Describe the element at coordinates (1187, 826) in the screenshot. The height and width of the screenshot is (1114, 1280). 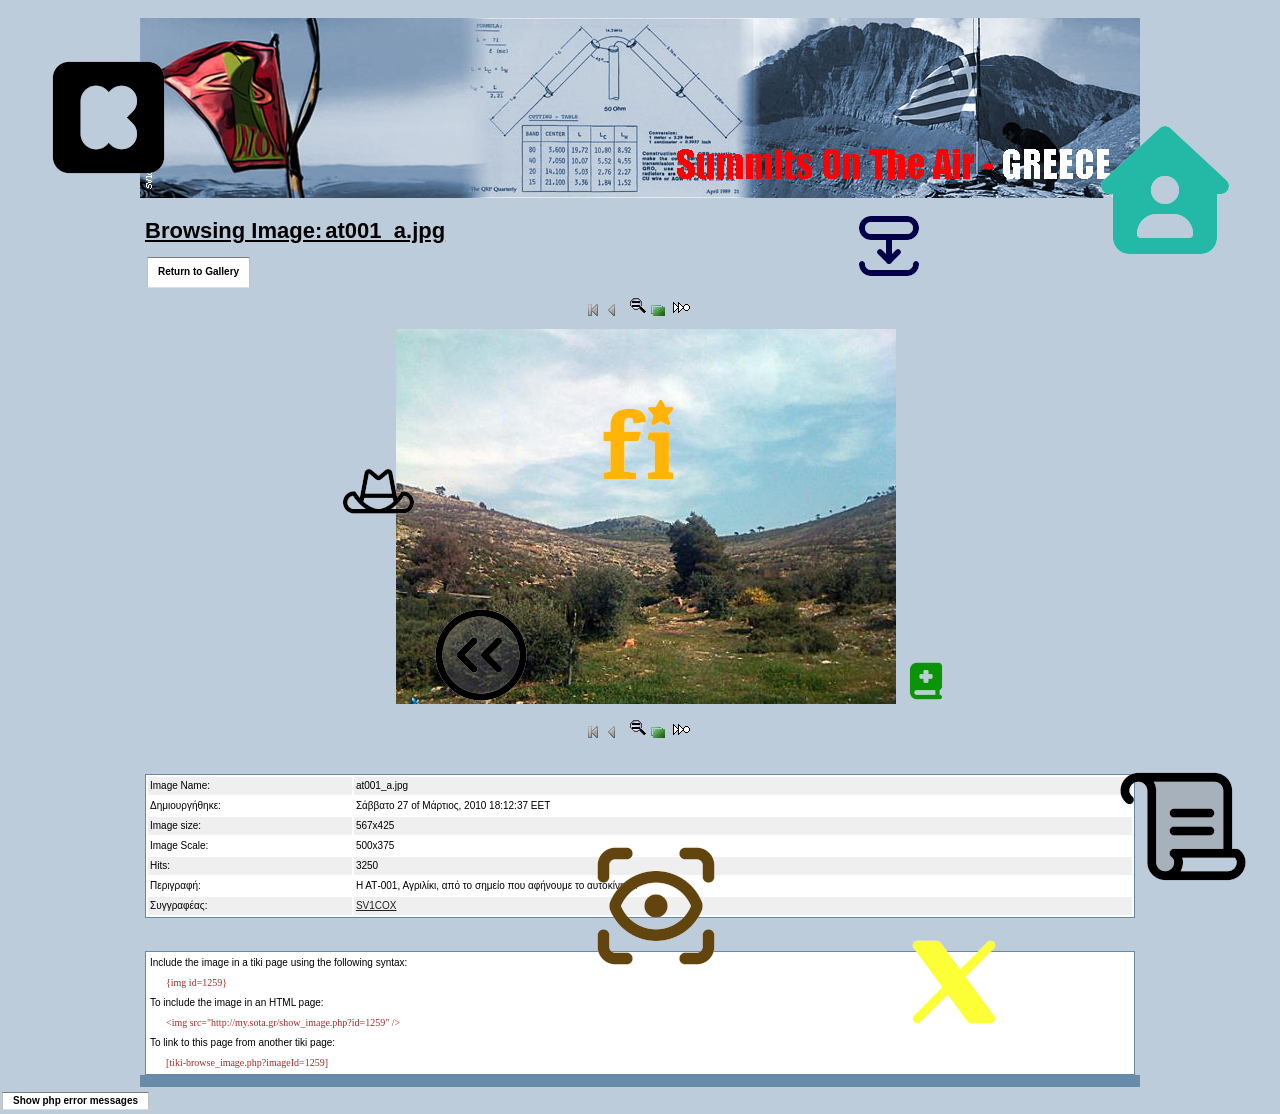
I see `view terms and conditions or legal document` at that location.